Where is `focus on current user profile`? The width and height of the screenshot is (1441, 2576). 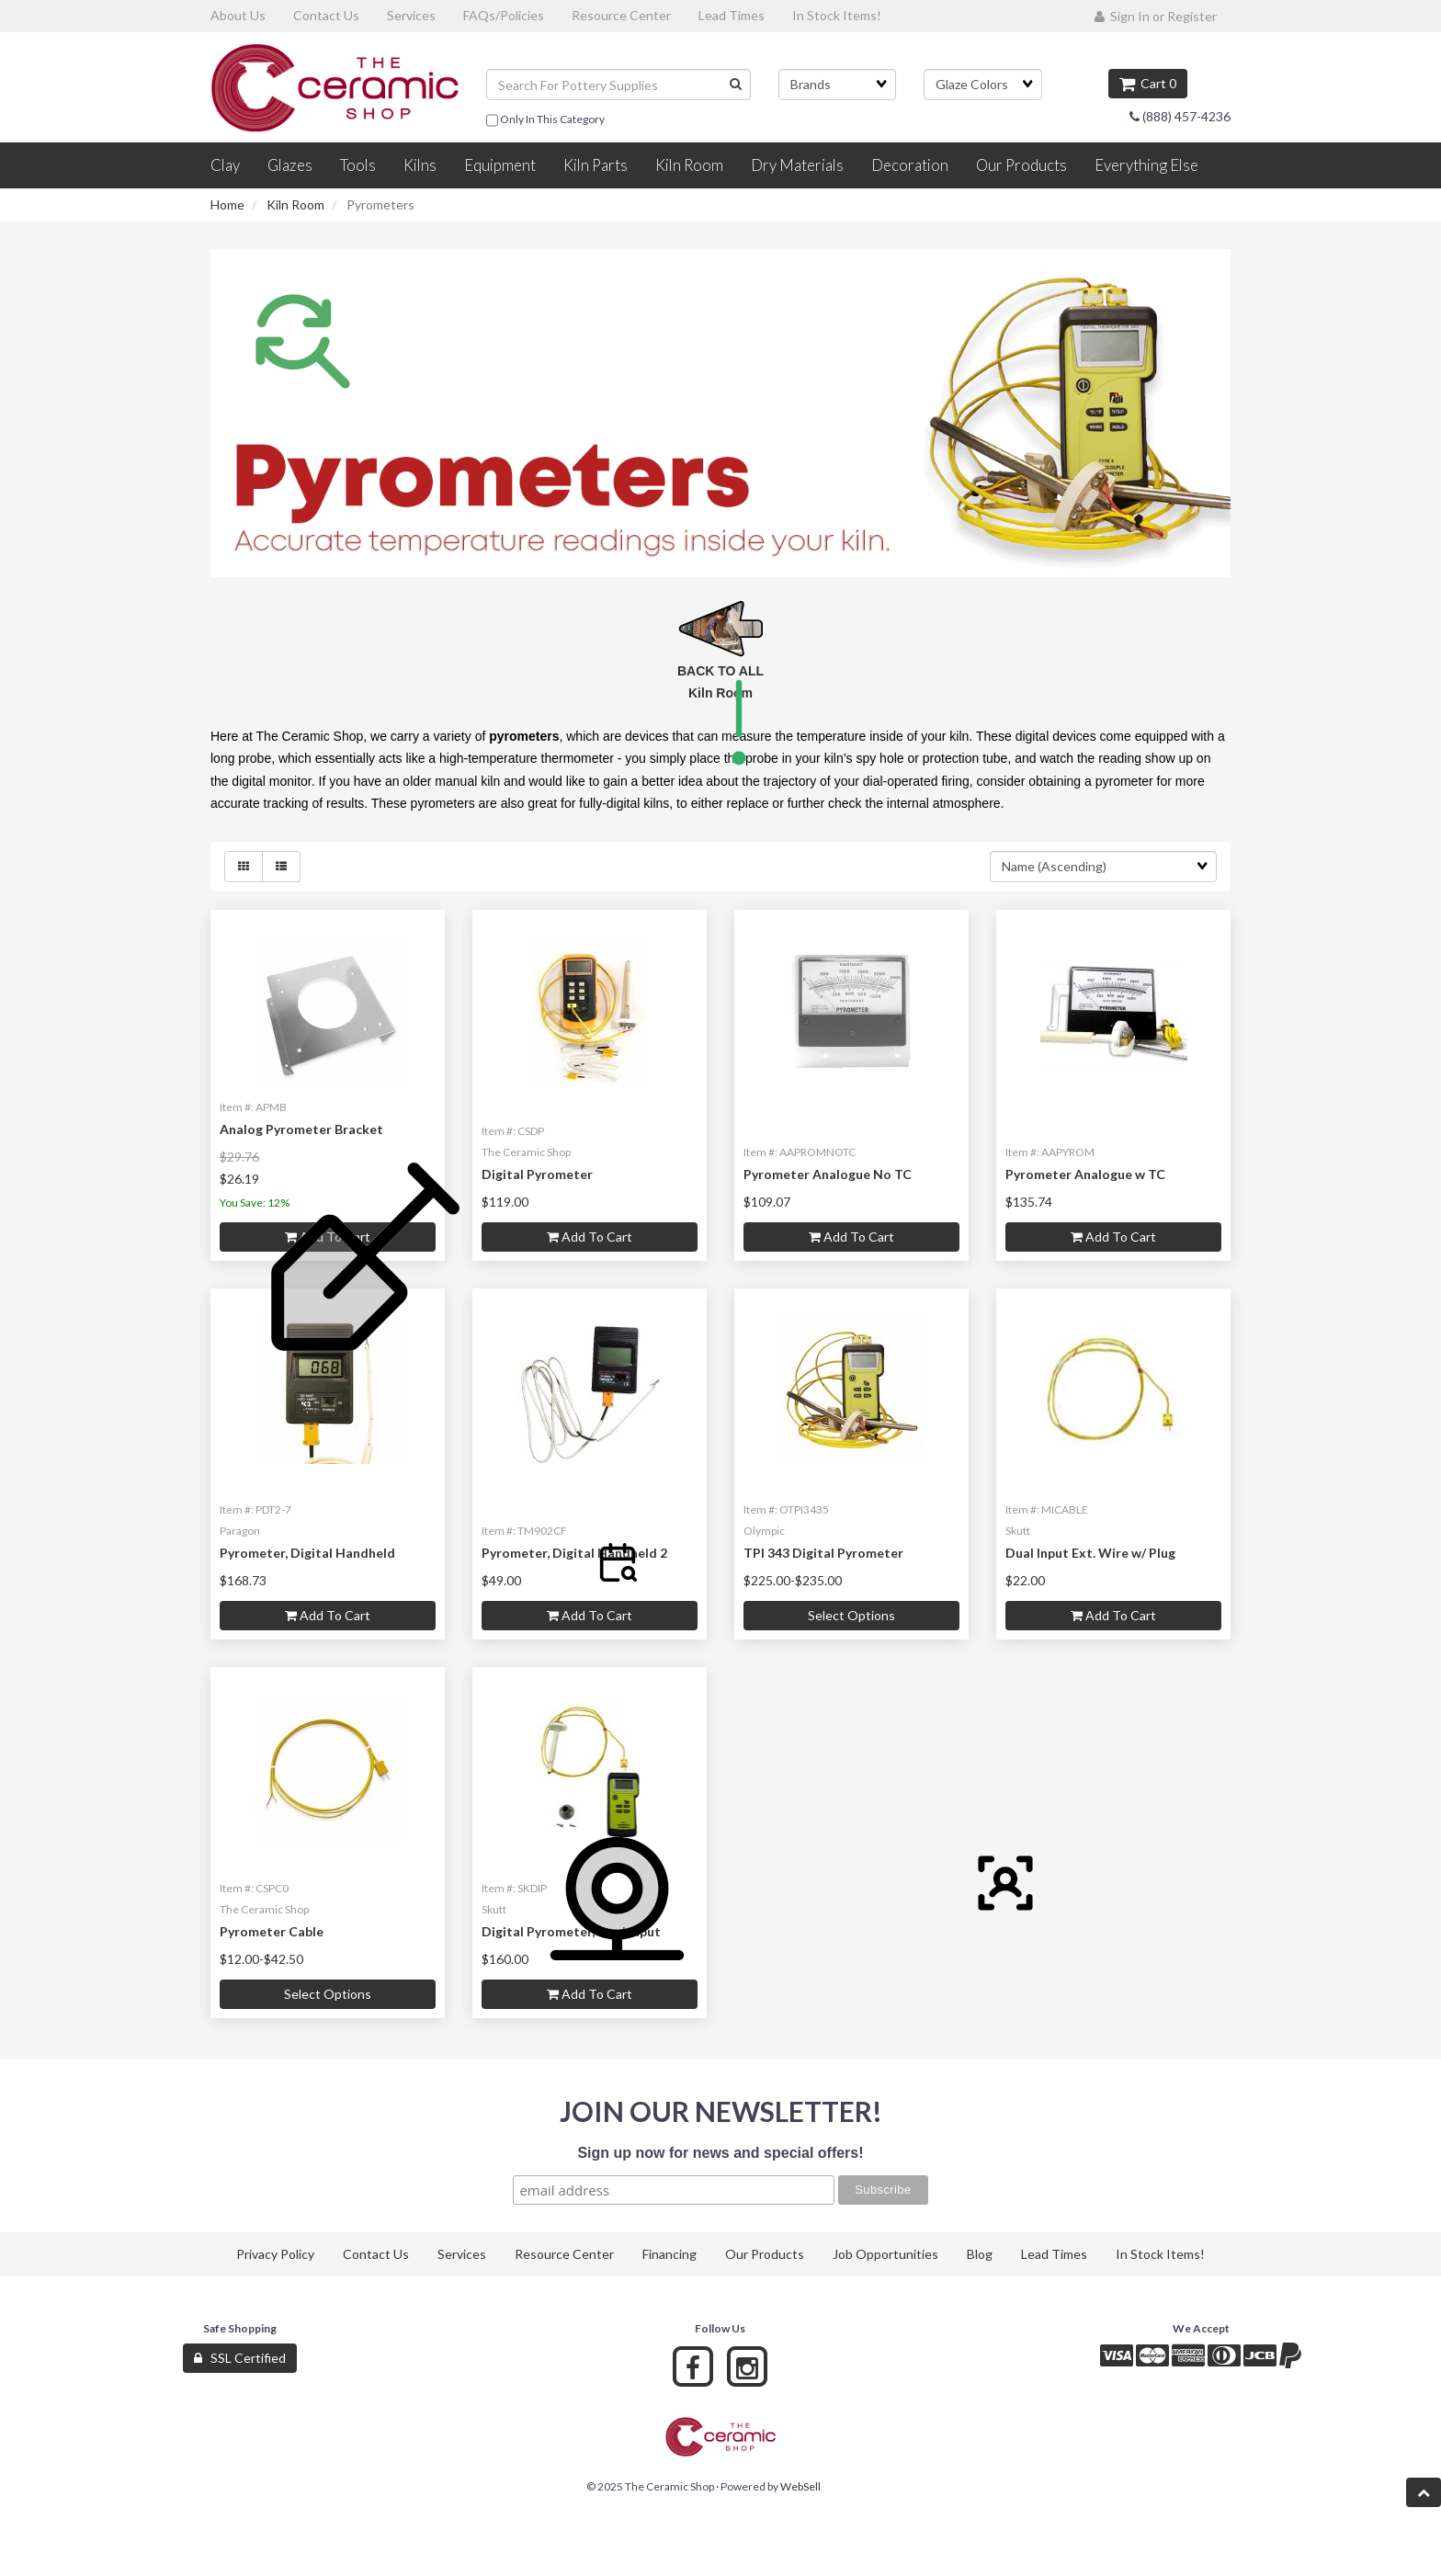 focus on current user profile is located at coordinates (1005, 1883).